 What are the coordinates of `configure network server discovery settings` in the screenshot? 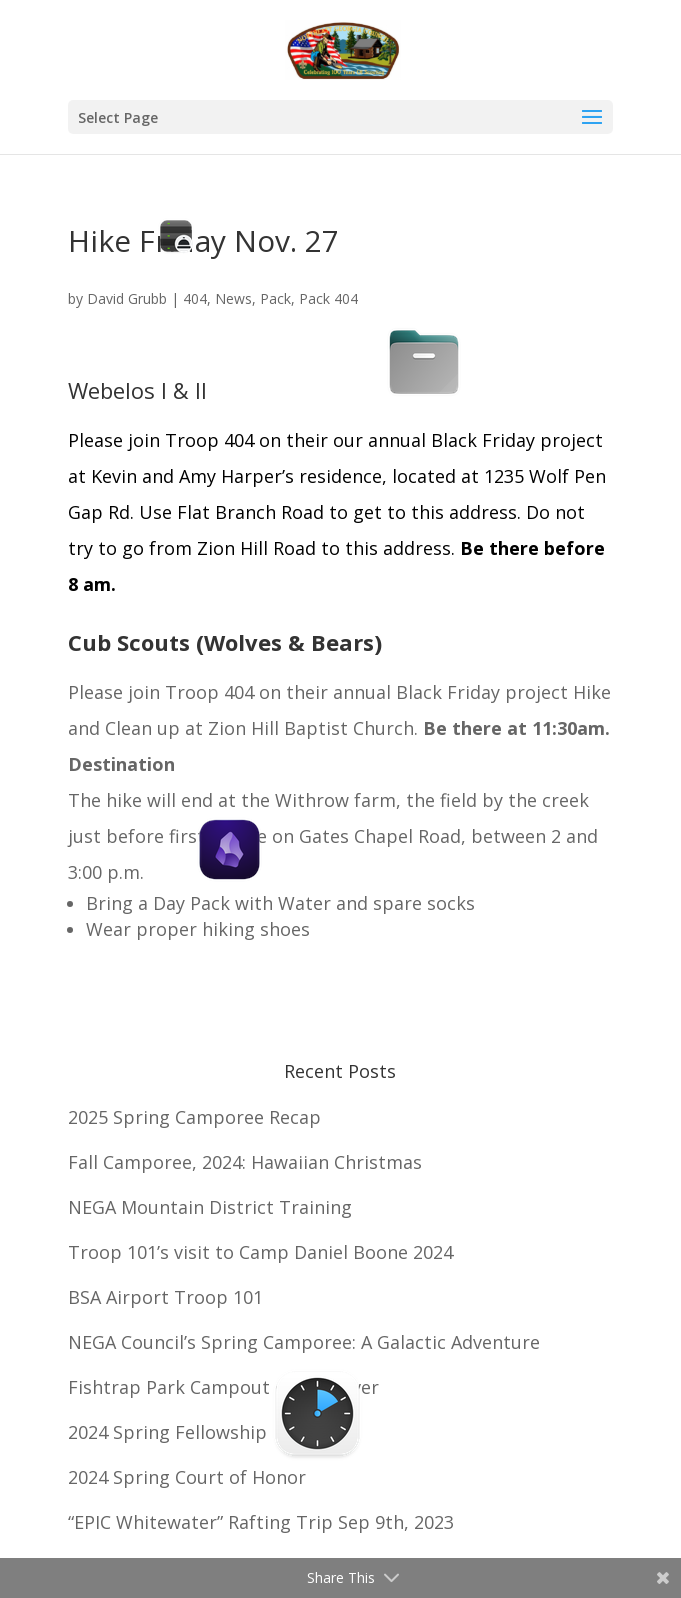 It's located at (176, 236).